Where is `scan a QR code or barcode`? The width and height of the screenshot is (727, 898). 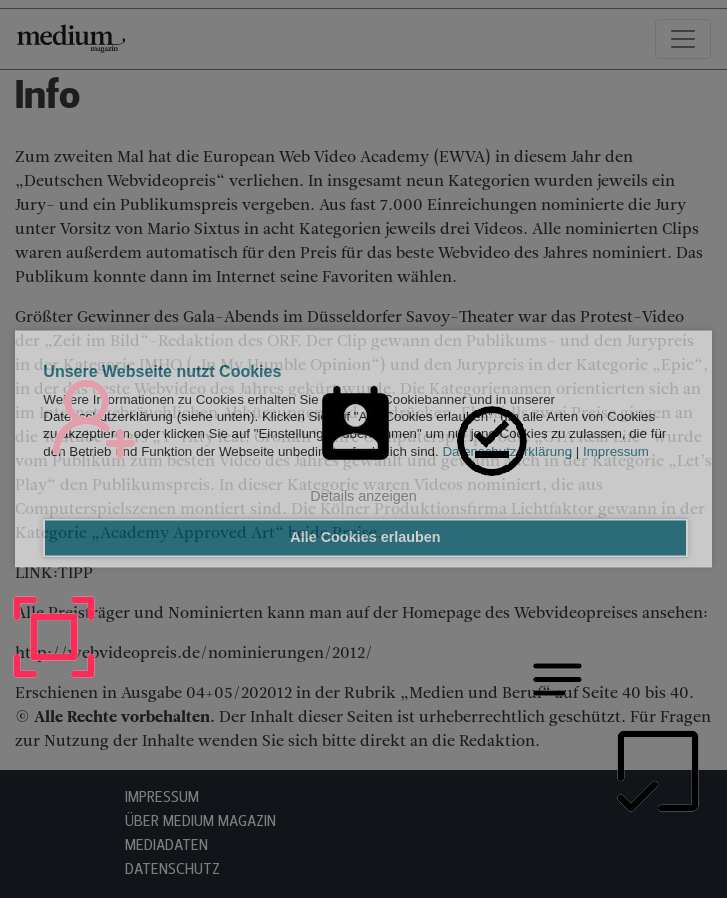 scan a QR code or barcode is located at coordinates (54, 637).